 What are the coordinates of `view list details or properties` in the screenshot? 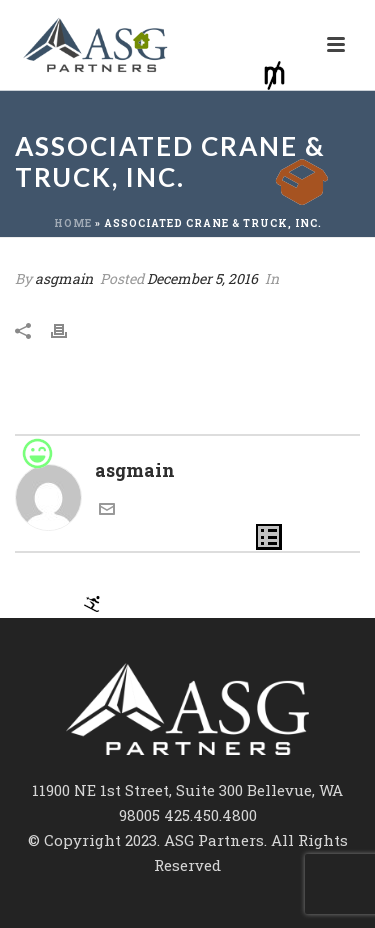 It's located at (269, 537).